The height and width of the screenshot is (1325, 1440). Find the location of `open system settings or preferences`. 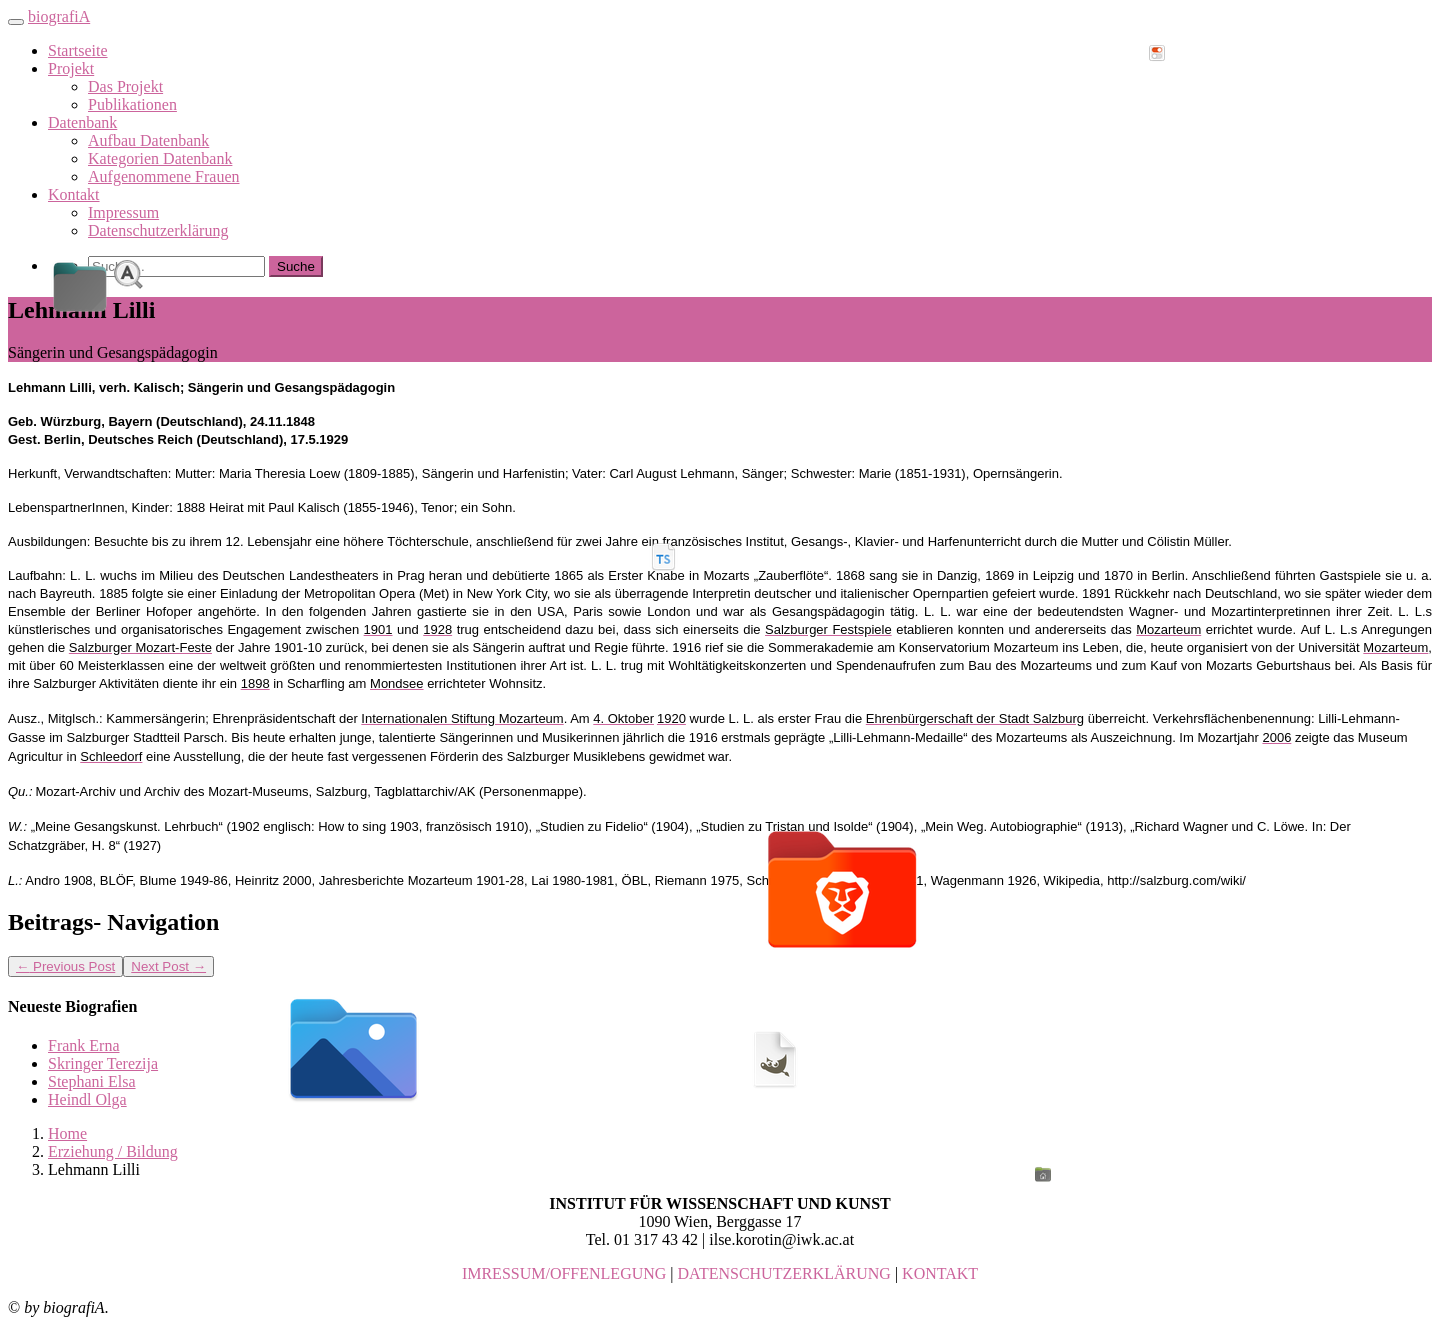

open system settings or preferences is located at coordinates (1157, 53).